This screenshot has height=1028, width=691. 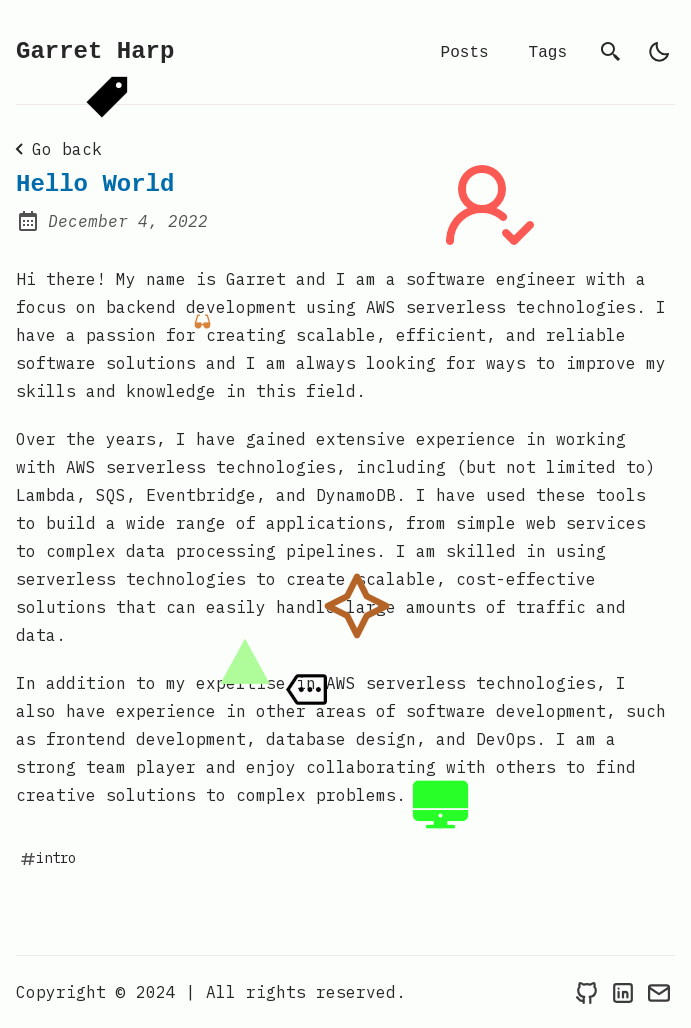 What do you see at coordinates (490, 205) in the screenshot?
I see `verify or approve a user account` at bounding box center [490, 205].